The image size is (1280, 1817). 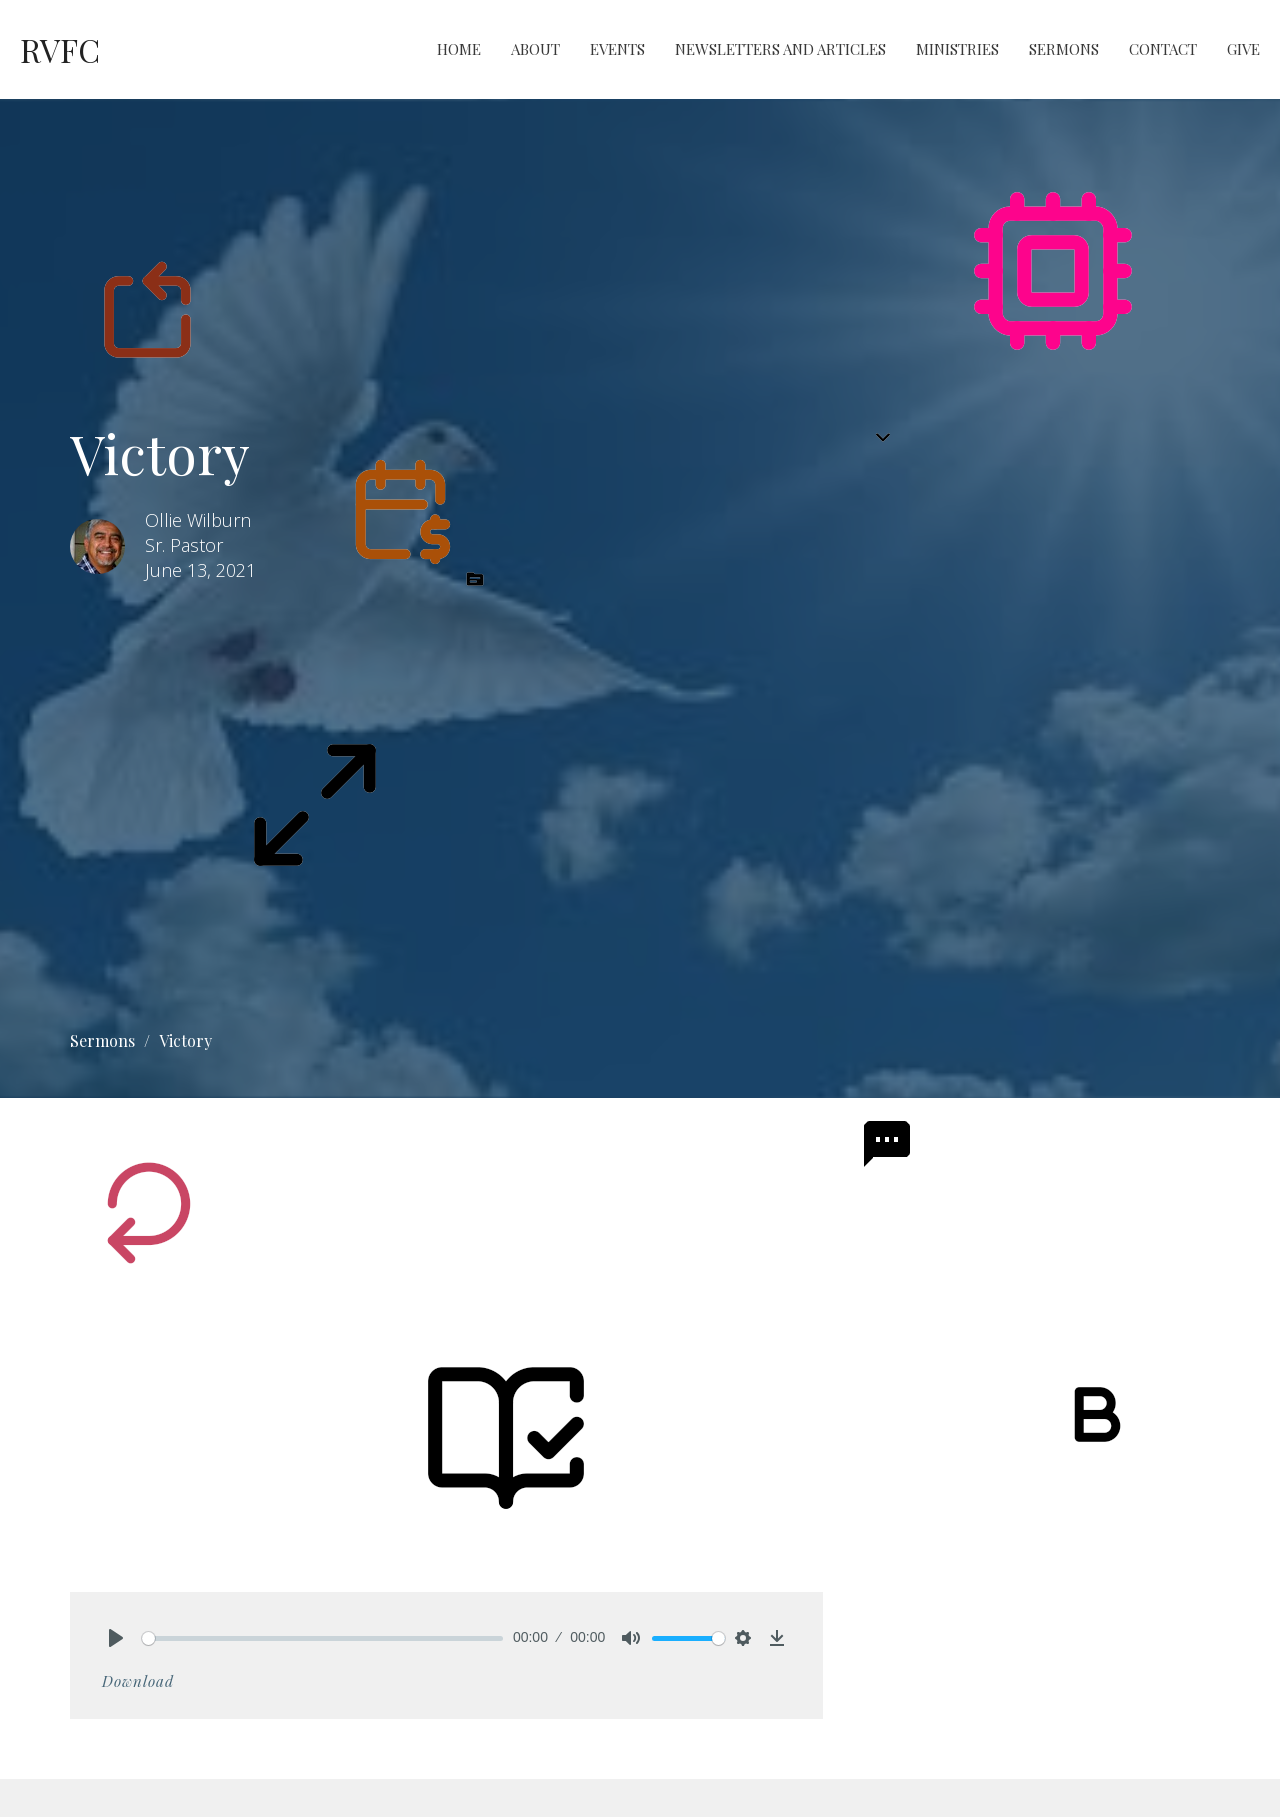 I want to click on view payment schedule or billing dates, so click(x=400, y=509).